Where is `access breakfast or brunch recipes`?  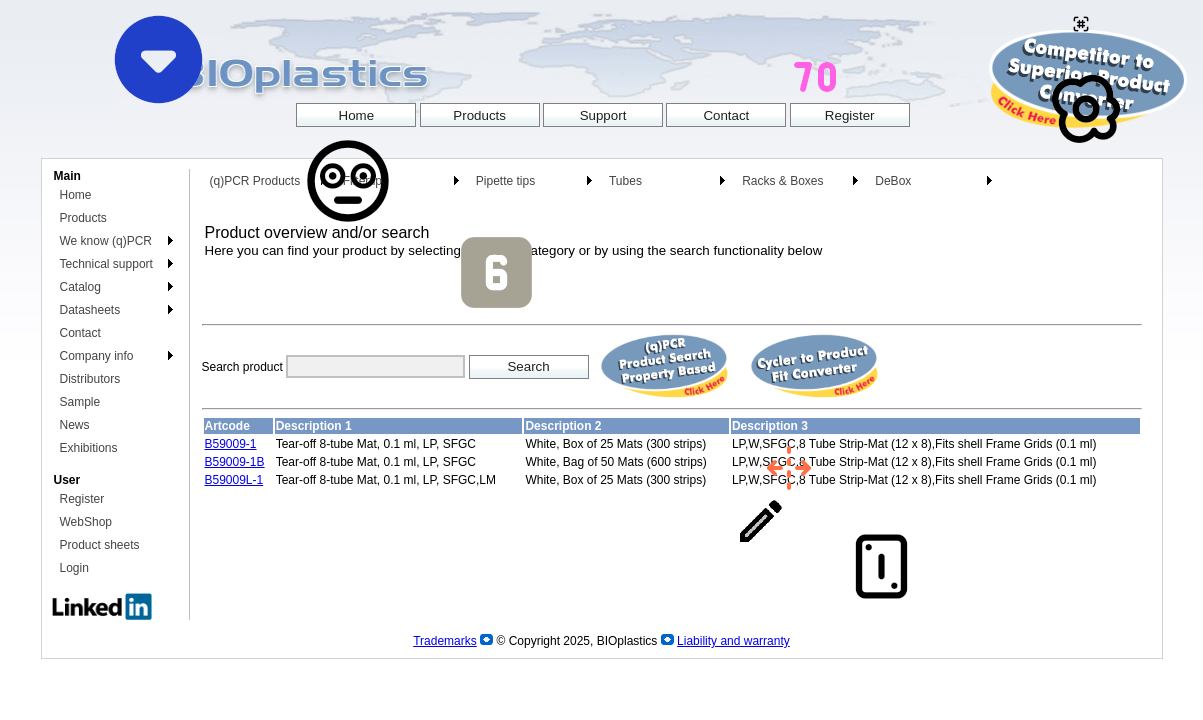
access breakfast or brunch recipes is located at coordinates (1086, 109).